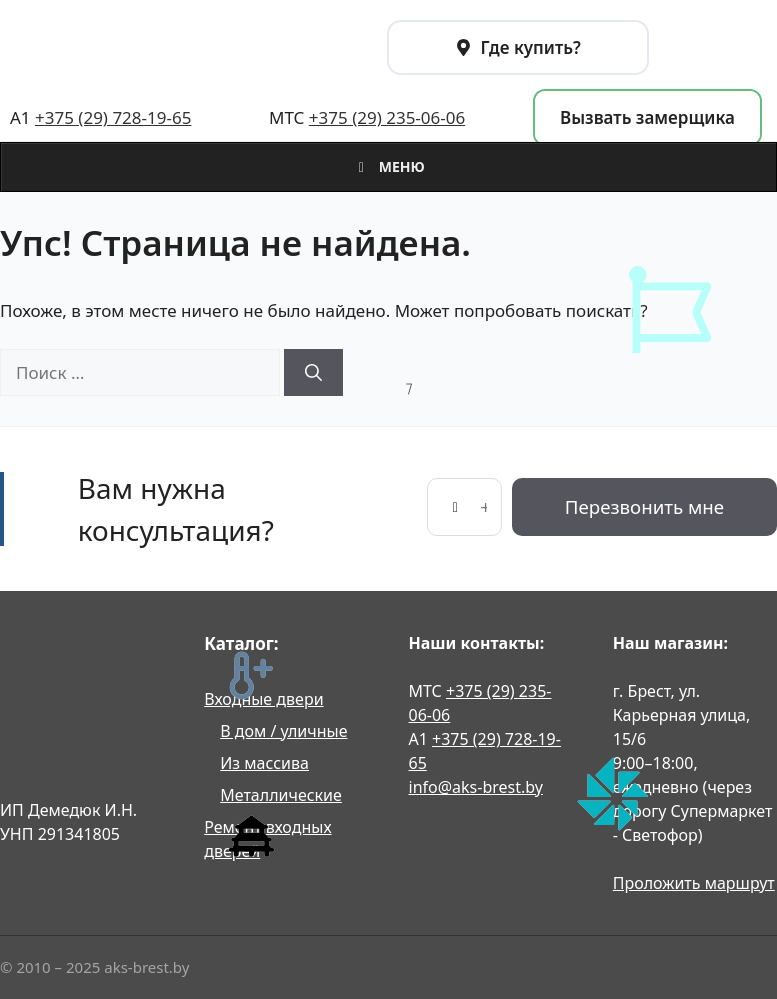  Describe the element at coordinates (613, 794) in the screenshot. I see `open files by pinwheel app` at that location.